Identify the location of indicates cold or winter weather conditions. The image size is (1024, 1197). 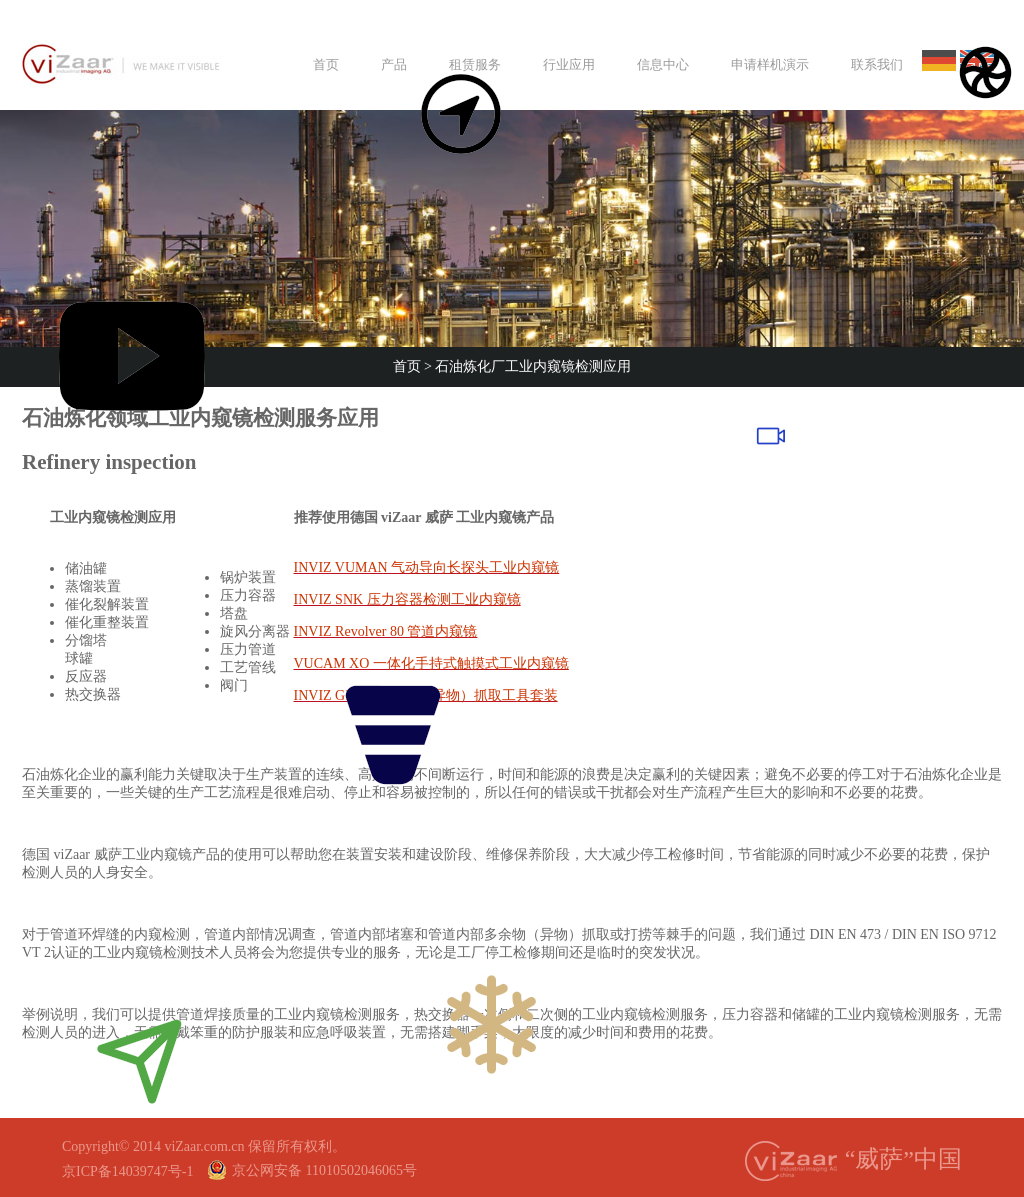
(491, 1024).